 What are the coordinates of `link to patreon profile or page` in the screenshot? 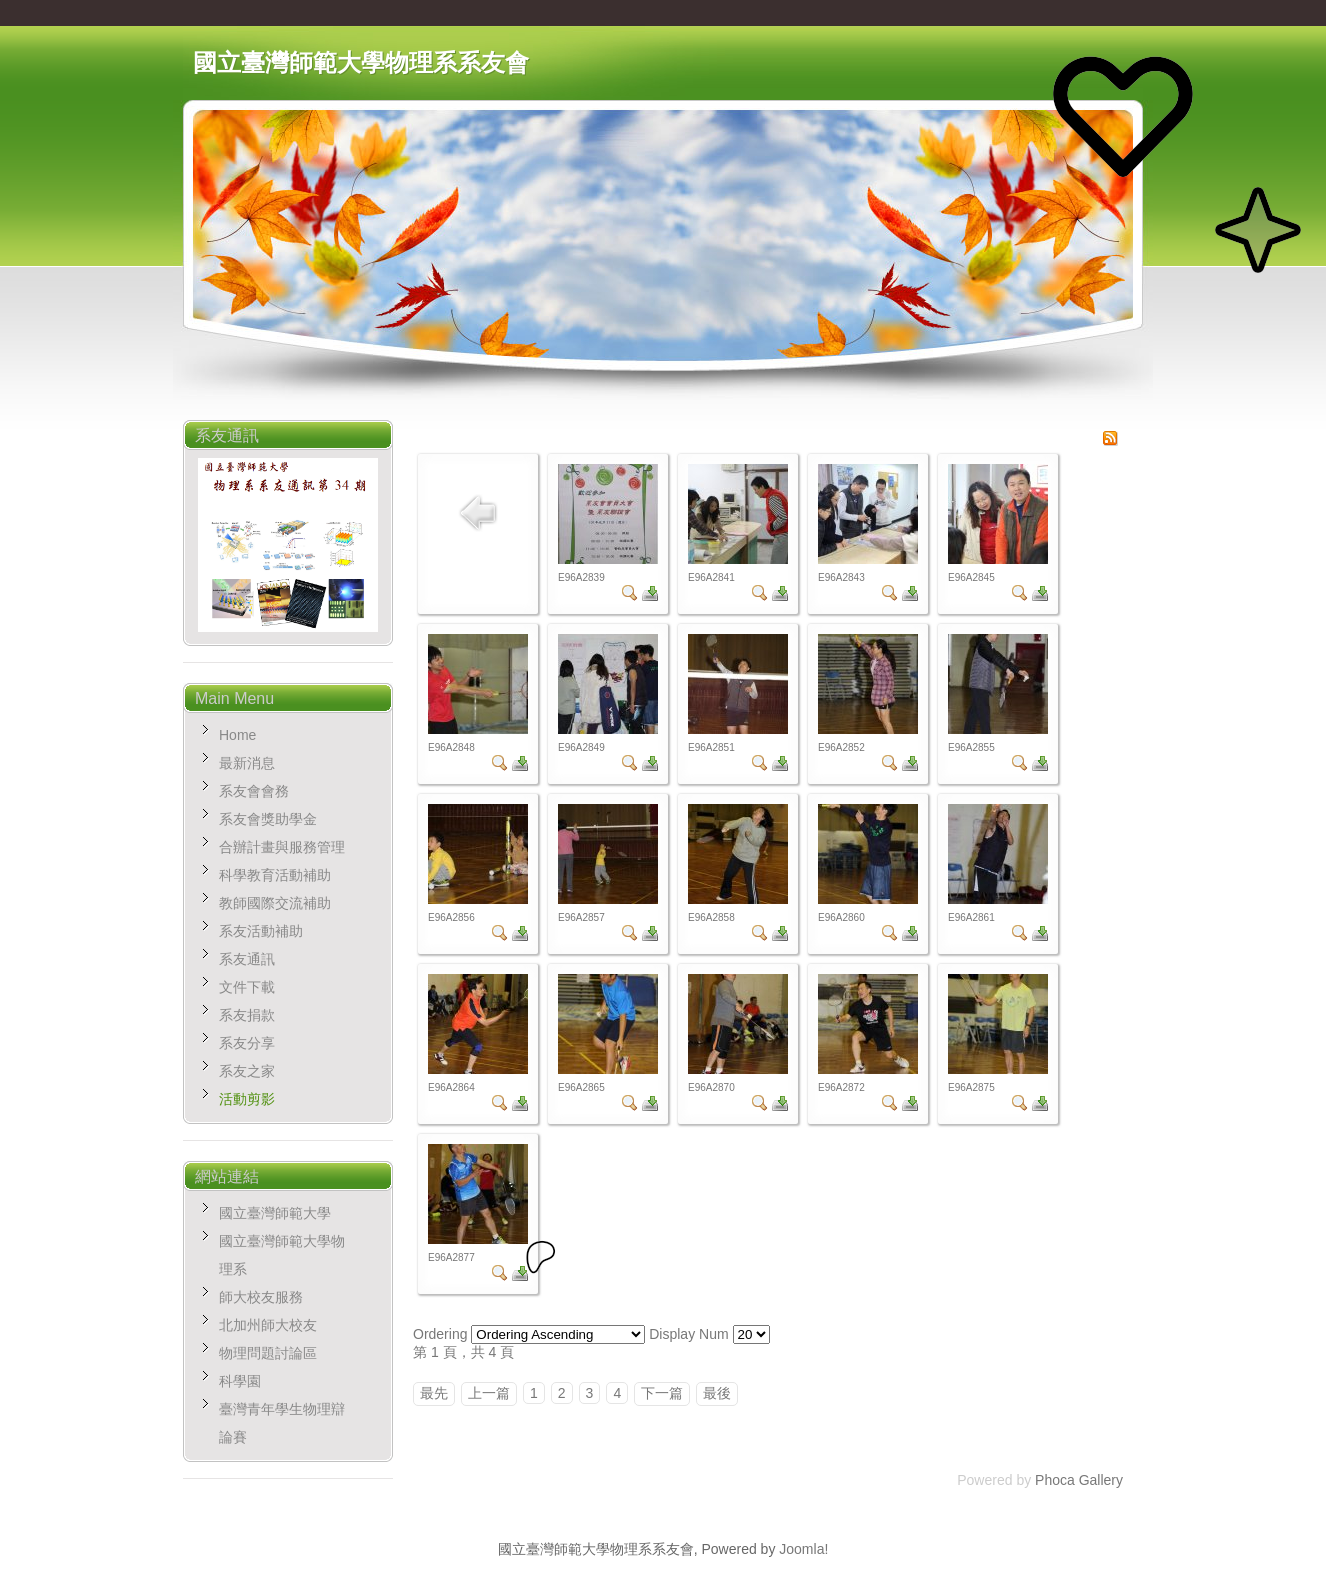 It's located at (539, 1256).